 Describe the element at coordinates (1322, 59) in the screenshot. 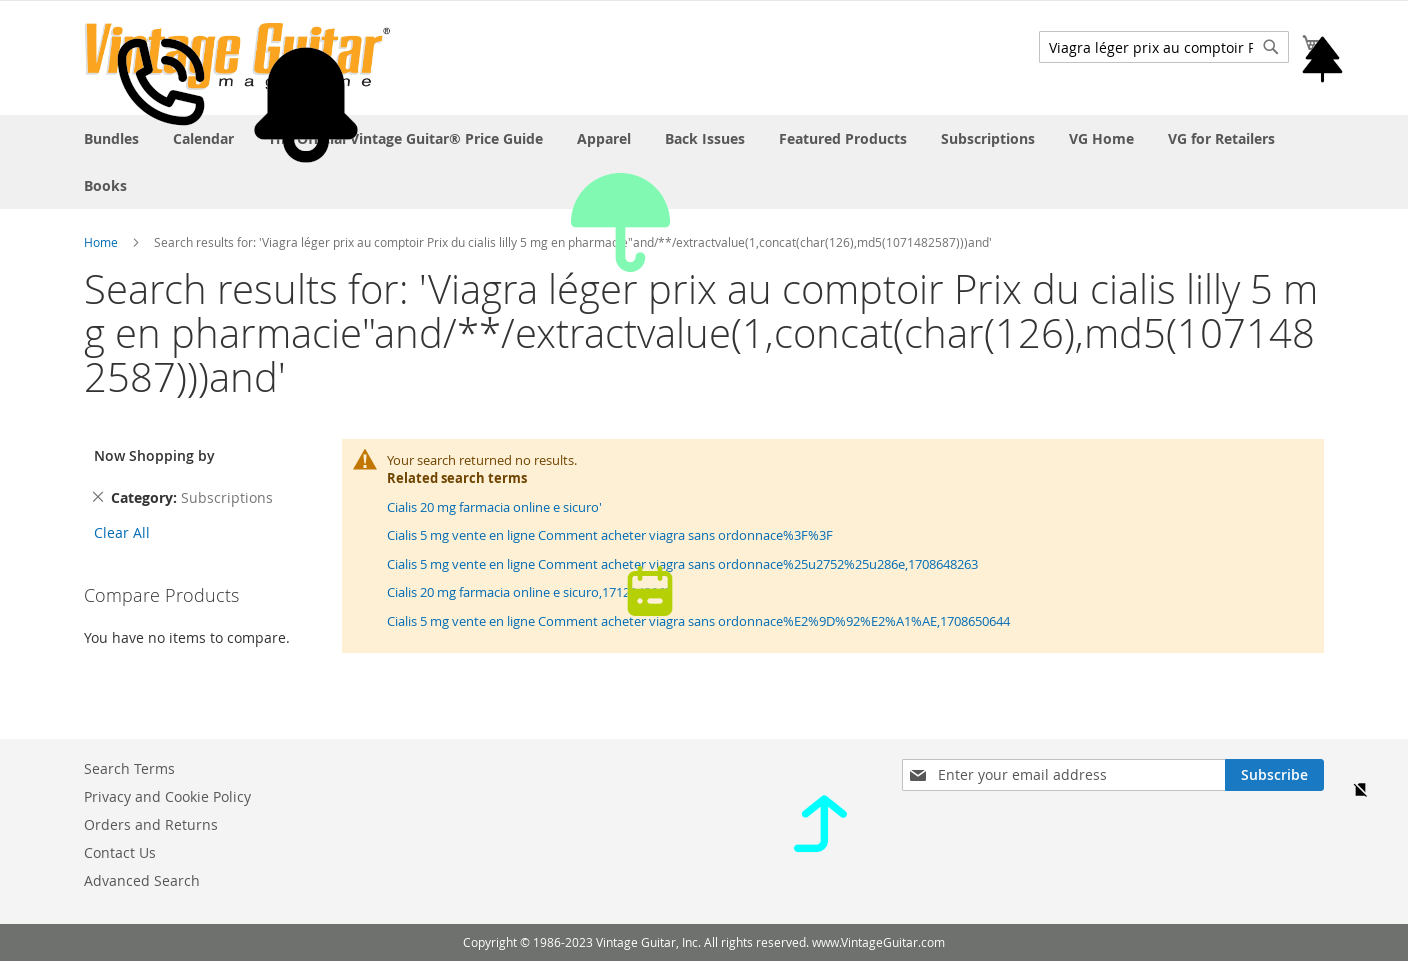

I see `indicates a park or nature area on a map` at that location.